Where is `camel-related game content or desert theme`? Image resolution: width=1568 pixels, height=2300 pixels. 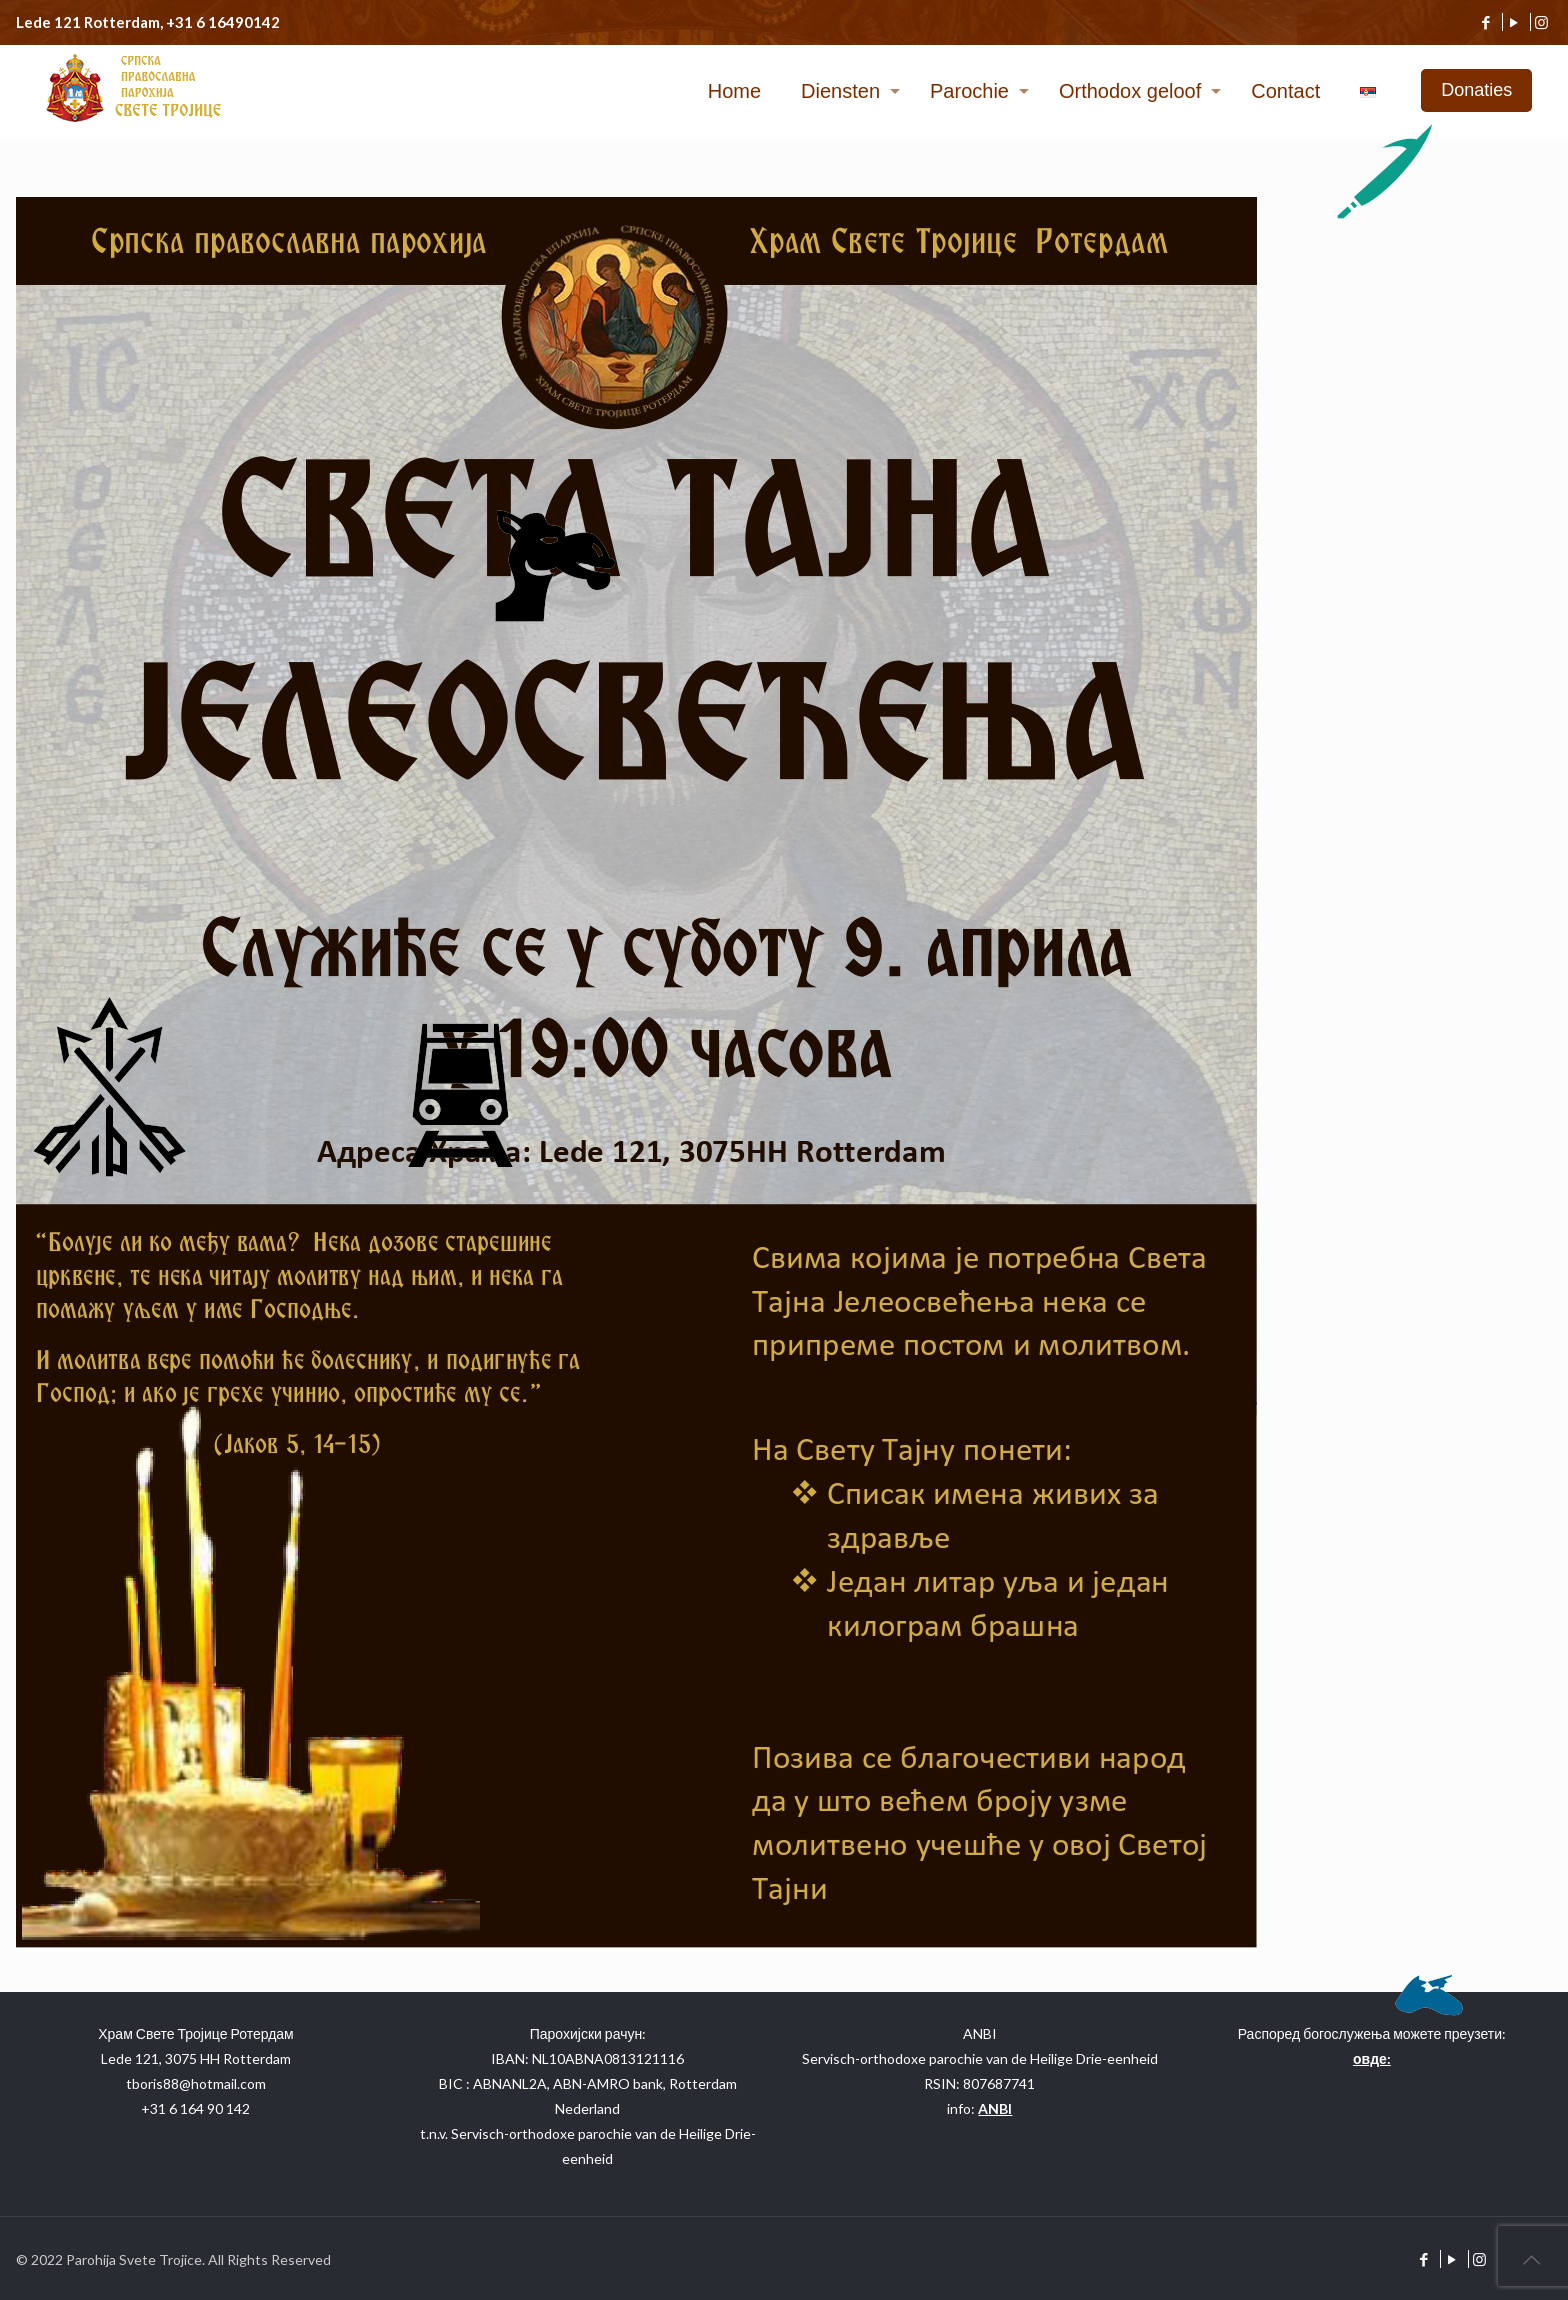 camel-related game content or desert theme is located at coordinates (555, 561).